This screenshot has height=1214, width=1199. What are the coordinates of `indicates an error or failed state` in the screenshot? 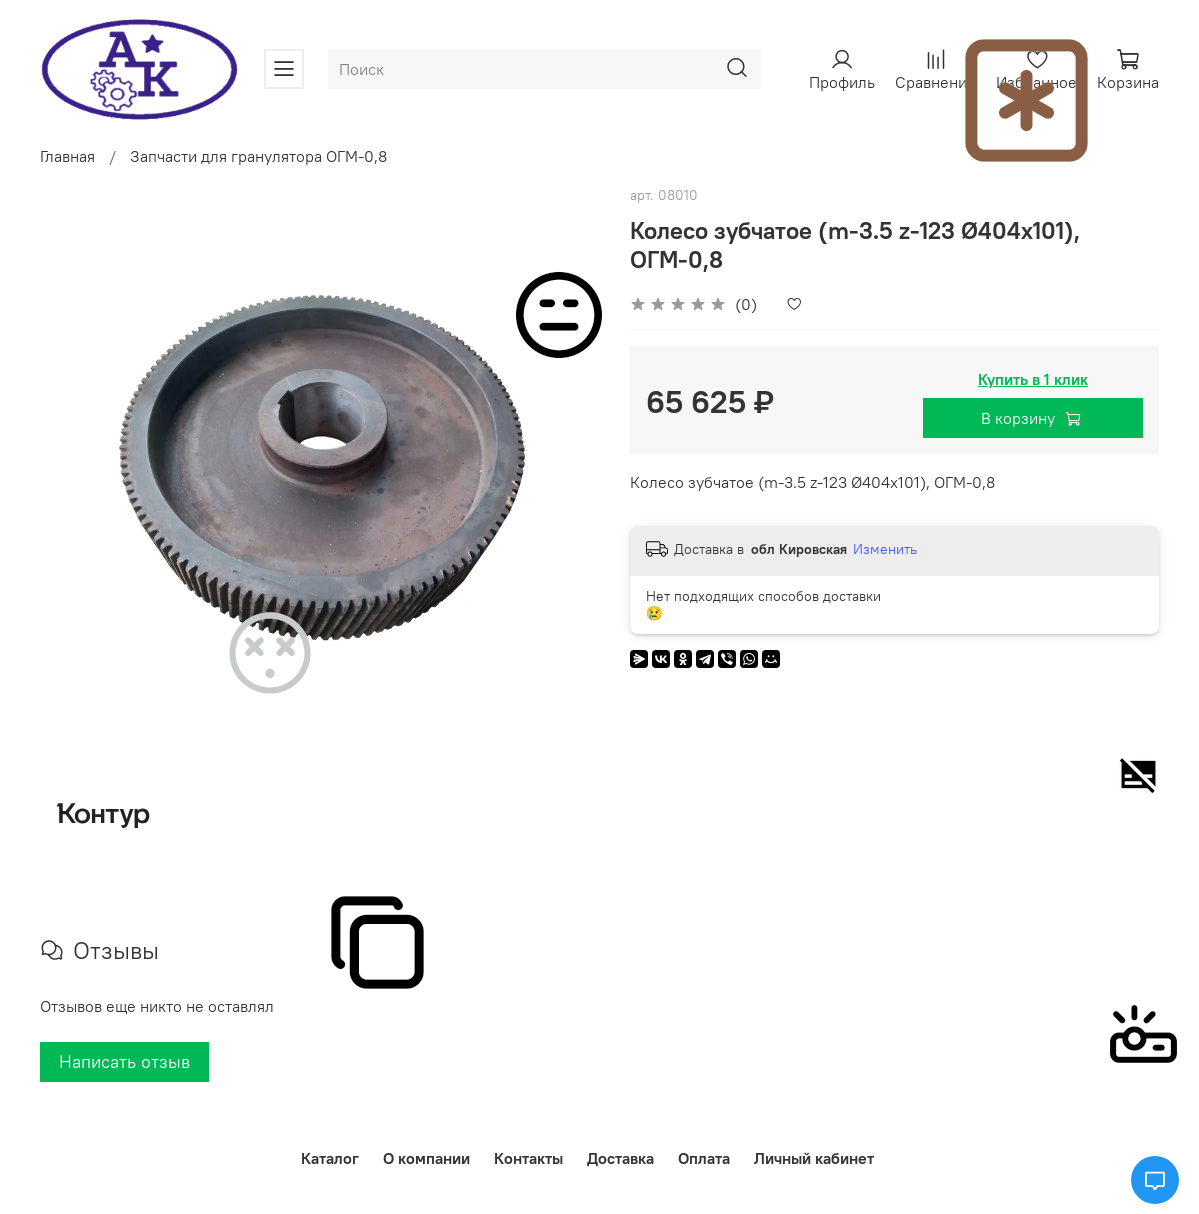 It's located at (270, 653).